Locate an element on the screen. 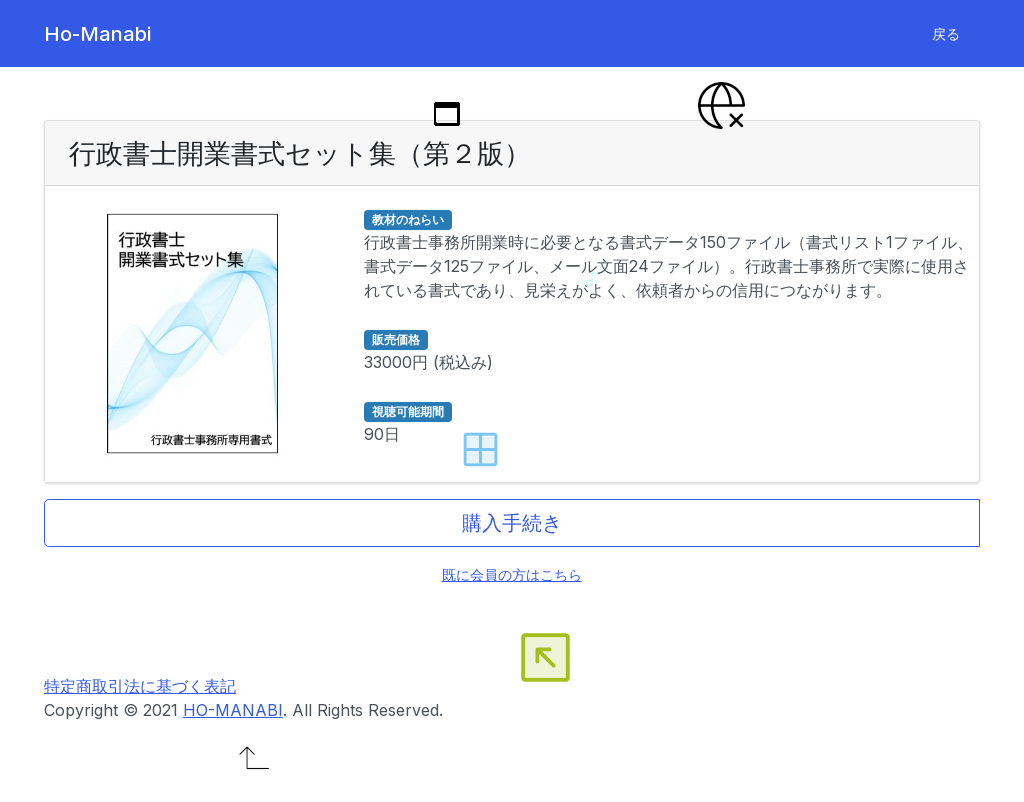  no internet connection is located at coordinates (721, 105).